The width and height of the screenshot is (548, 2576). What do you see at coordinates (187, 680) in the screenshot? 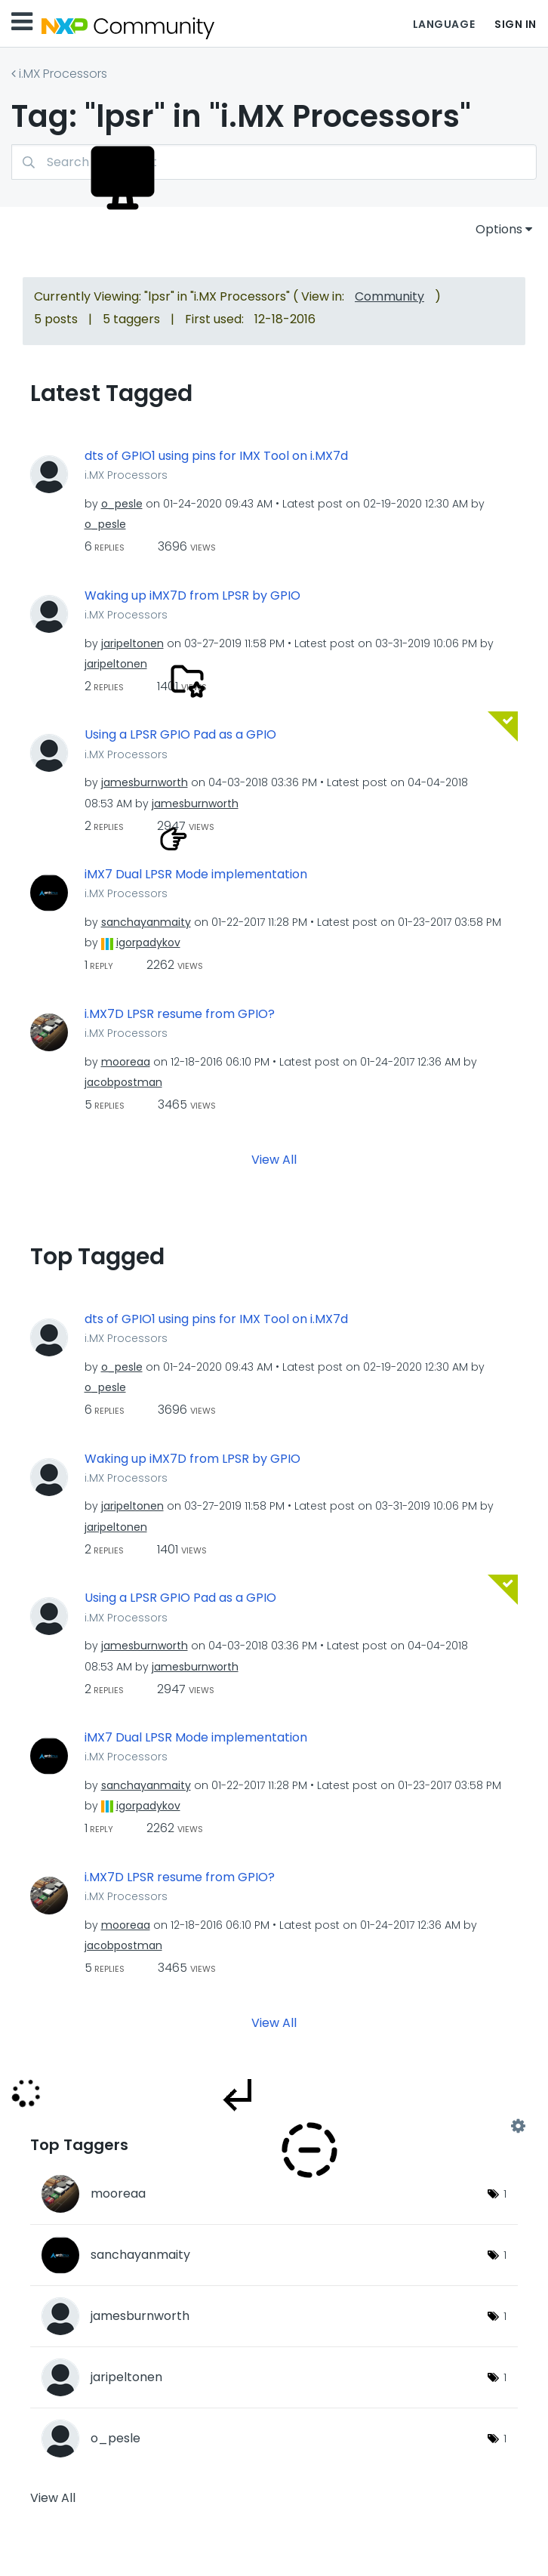
I see `access your favorite or starred folder` at bounding box center [187, 680].